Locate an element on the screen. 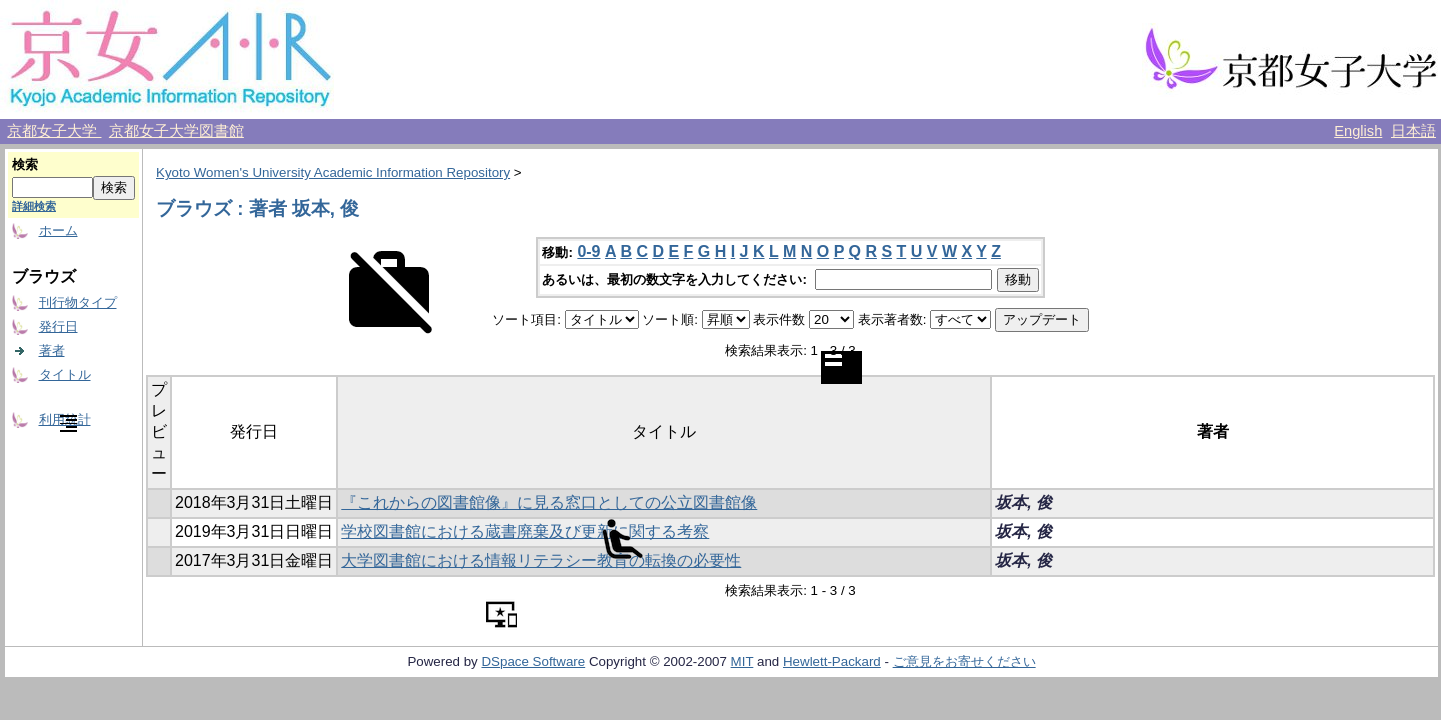 The image size is (1441, 720). align text to the right is located at coordinates (68, 423).